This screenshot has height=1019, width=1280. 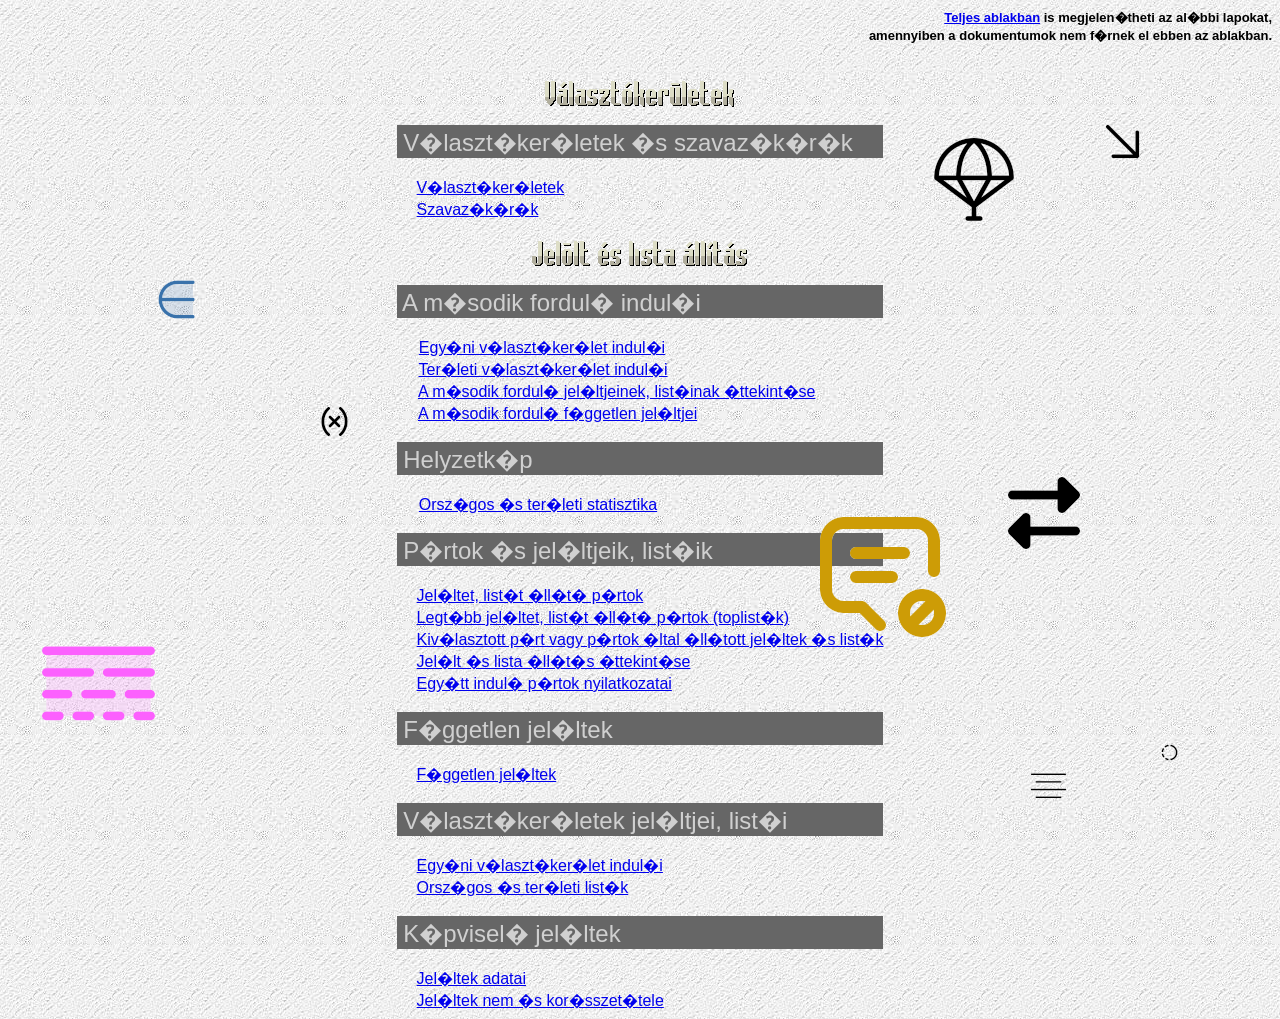 What do you see at coordinates (974, 181) in the screenshot?
I see `access airdrop or file drop feature` at bounding box center [974, 181].